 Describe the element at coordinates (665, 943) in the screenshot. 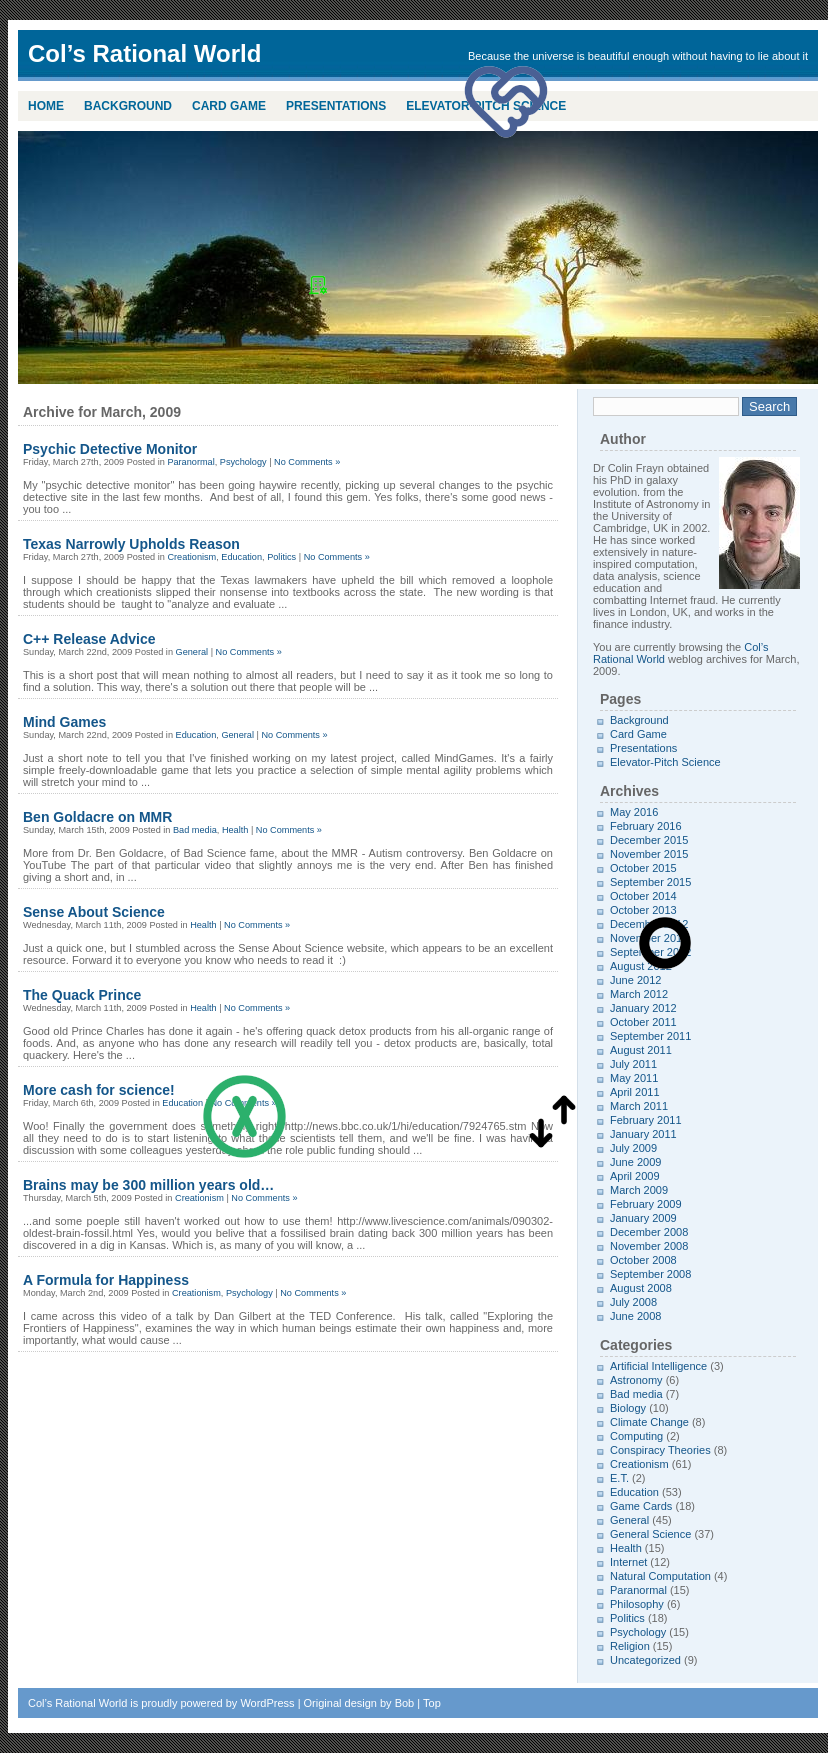

I see `indicates a data point or marker on a graph` at that location.